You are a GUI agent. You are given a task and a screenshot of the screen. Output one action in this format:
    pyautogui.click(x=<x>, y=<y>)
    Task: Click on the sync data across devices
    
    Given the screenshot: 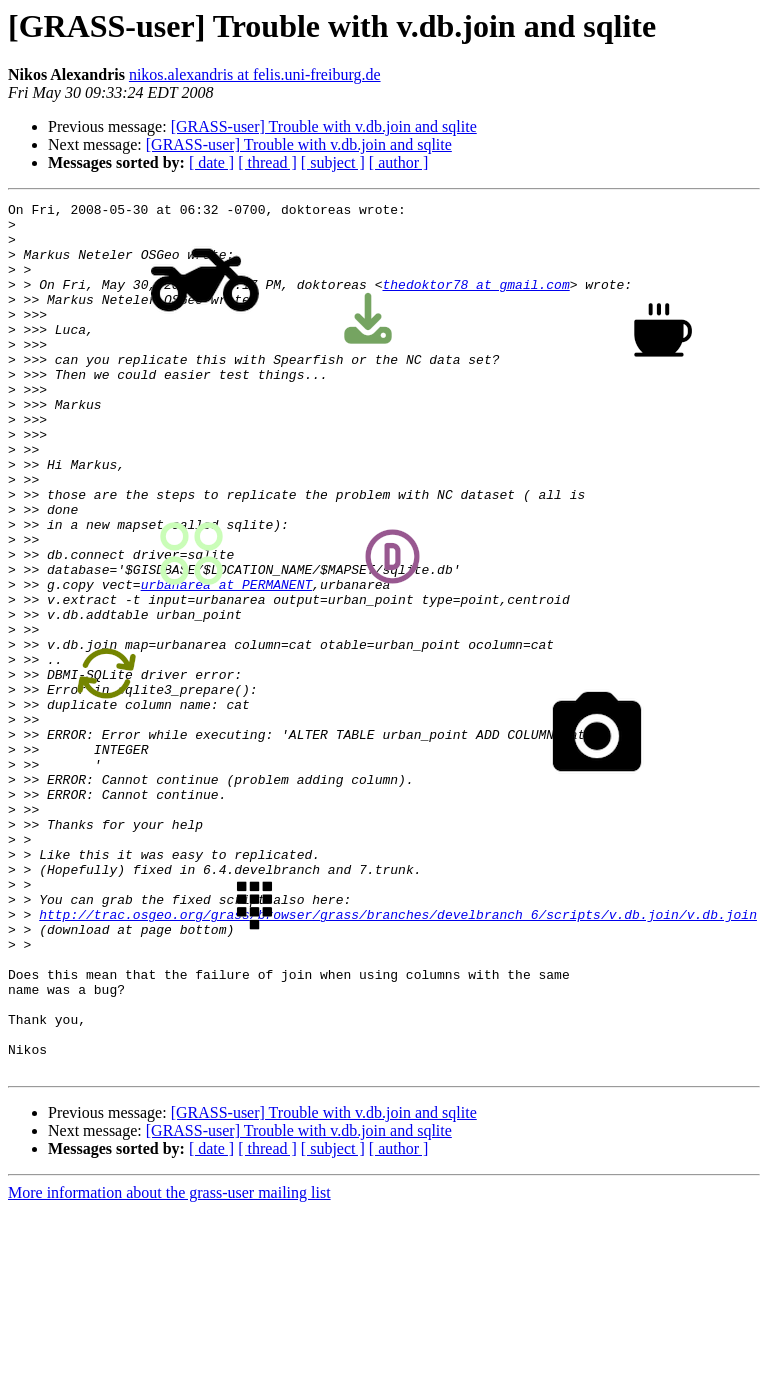 What is the action you would take?
    pyautogui.click(x=106, y=673)
    